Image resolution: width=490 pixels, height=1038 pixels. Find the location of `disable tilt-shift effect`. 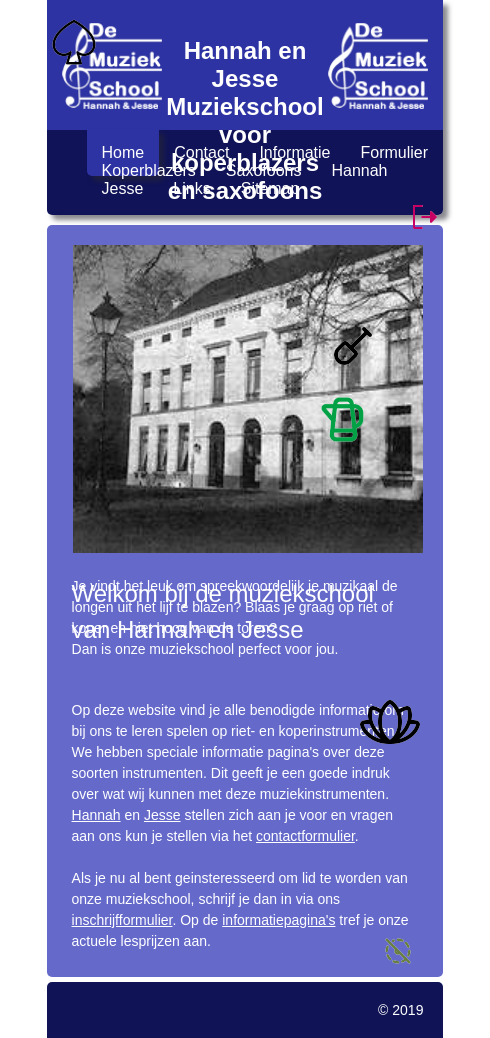

disable tilt-shift effect is located at coordinates (398, 951).